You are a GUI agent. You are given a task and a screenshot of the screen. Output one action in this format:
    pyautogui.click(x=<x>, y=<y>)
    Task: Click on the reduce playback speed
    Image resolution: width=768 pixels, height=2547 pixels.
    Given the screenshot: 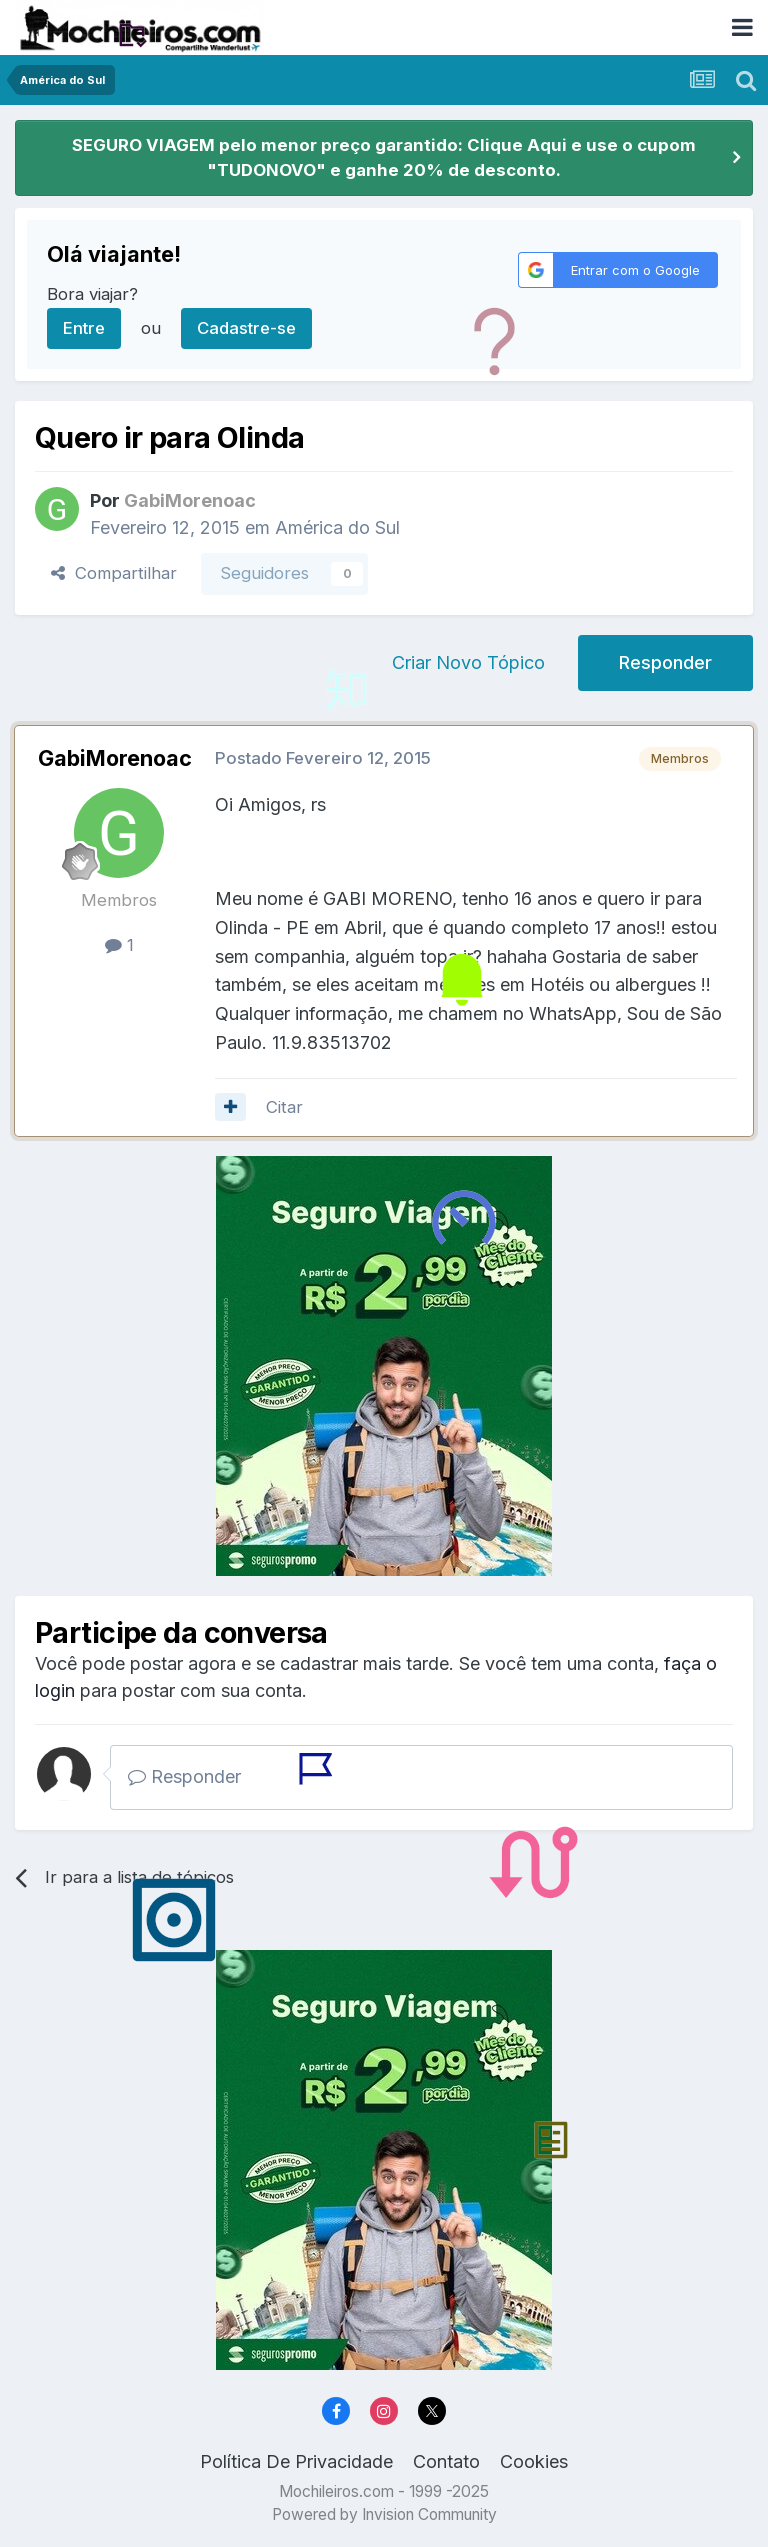 What is the action you would take?
    pyautogui.click(x=464, y=1219)
    